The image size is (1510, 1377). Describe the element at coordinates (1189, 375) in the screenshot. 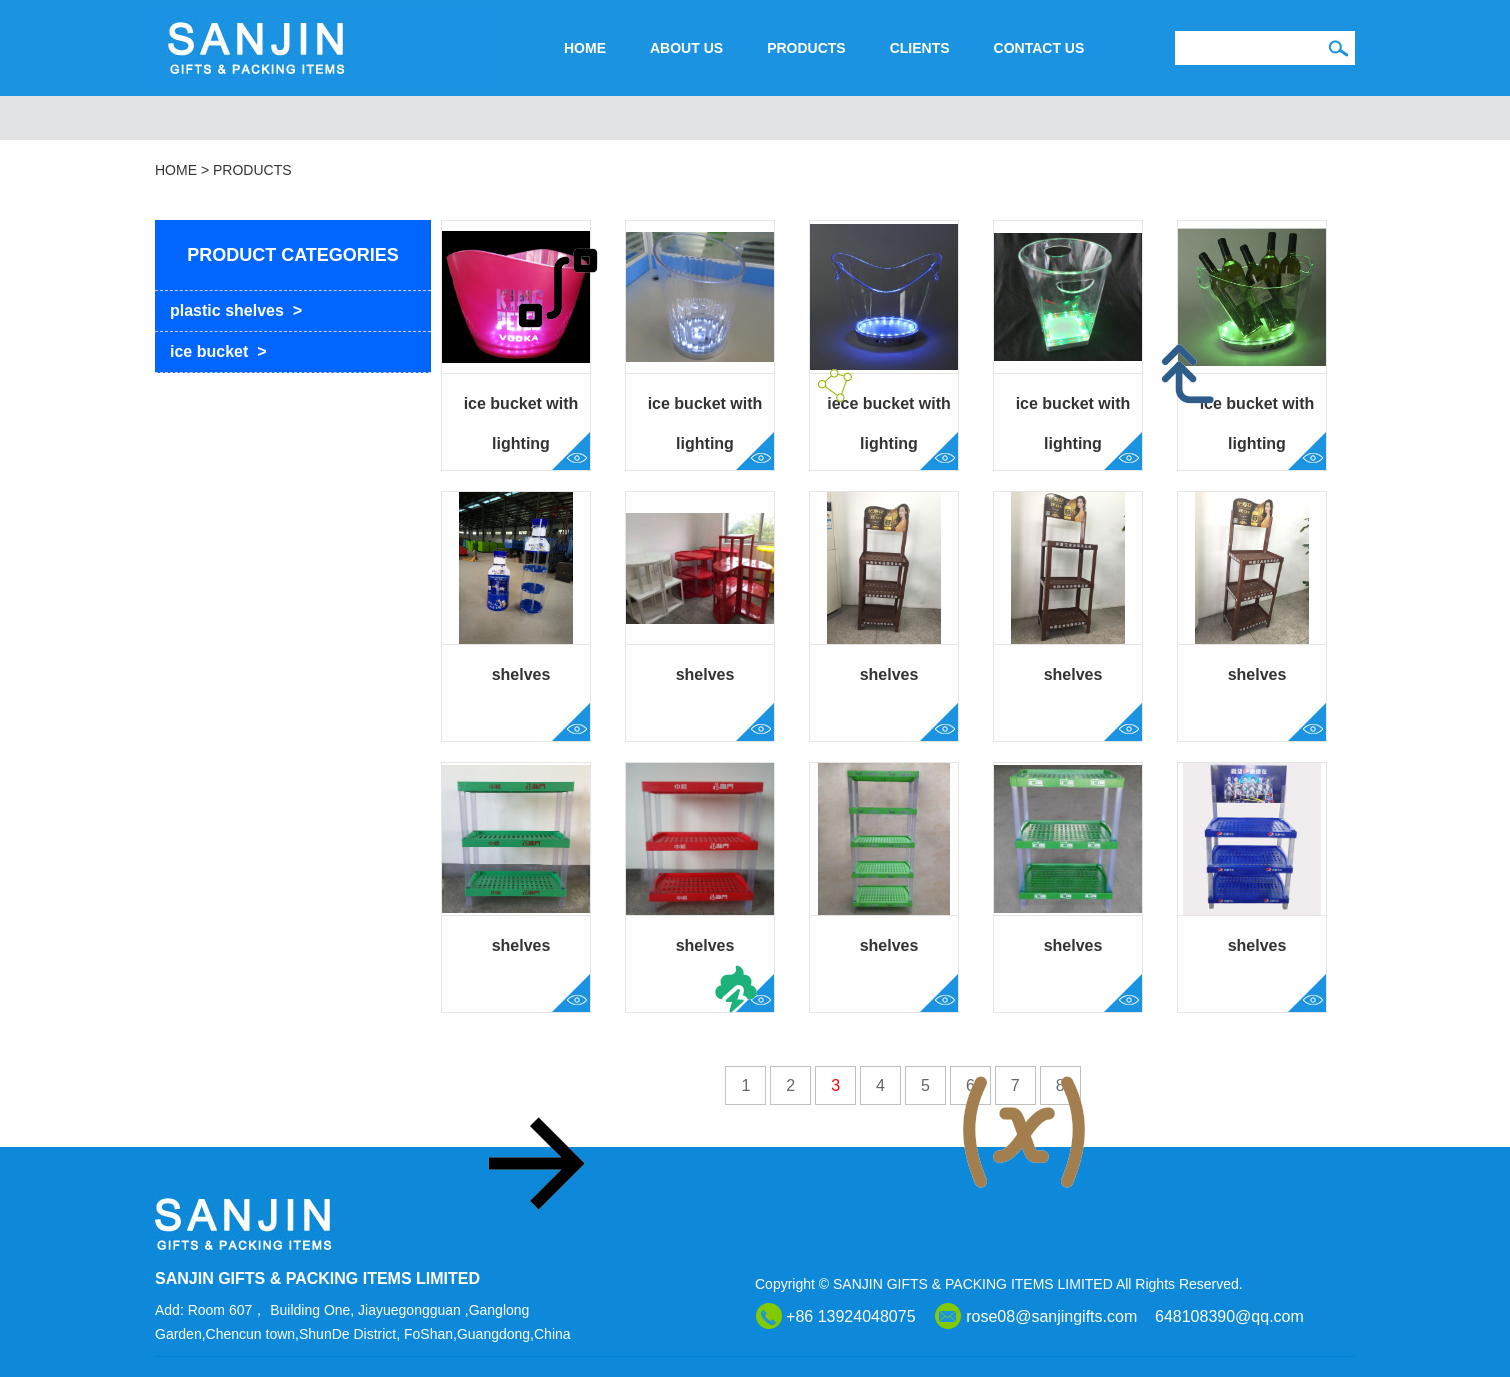

I see `go back two levels in navigation` at that location.